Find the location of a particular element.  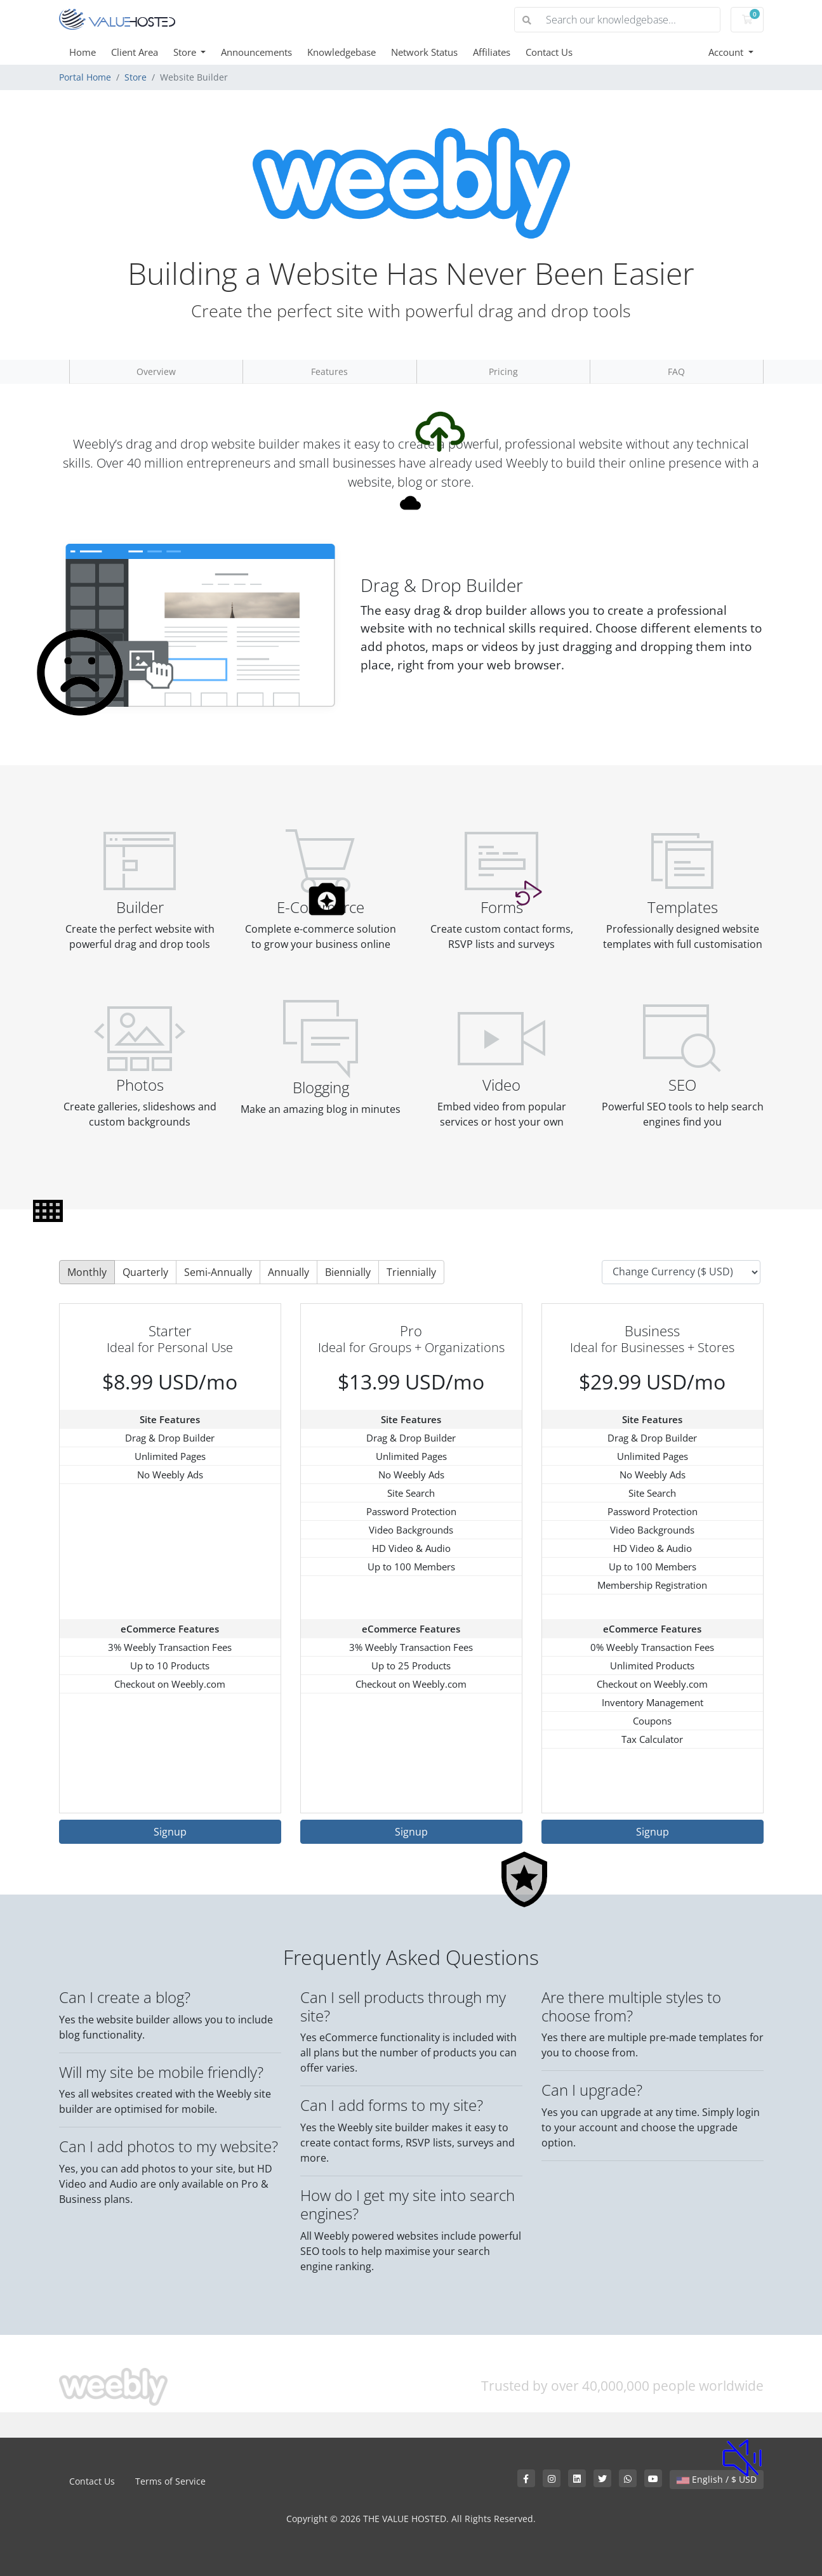

enhance or improve photo quality is located at coordinates (327, 899).